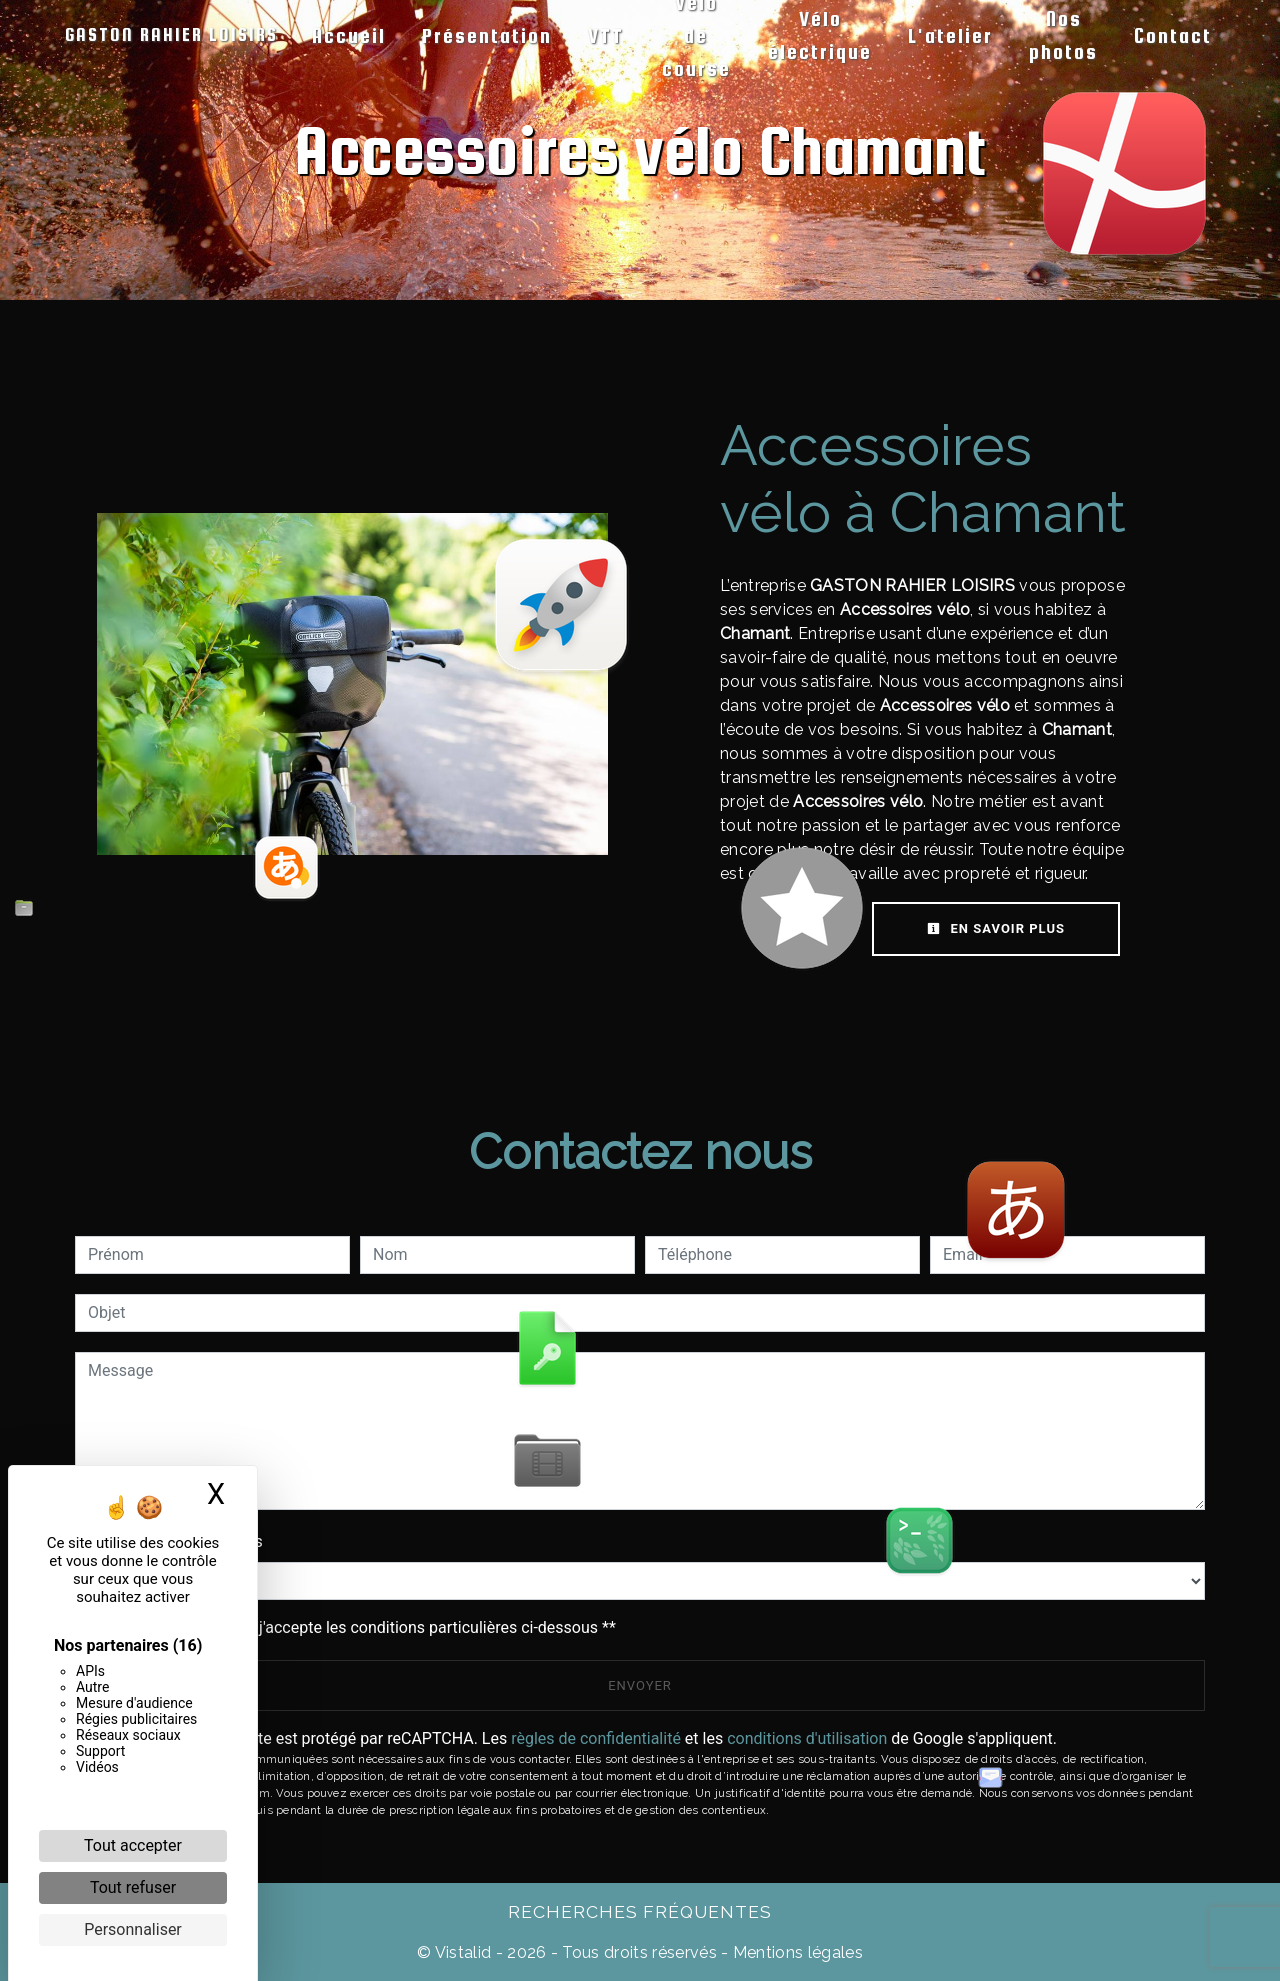 The height and width of the screenshot is (1981, 1280). What do you see at coordinates (1016, 1210) in the screenshot?
I see `open JapaChar app for learning Japanese characters` at bounding box center [1016, 1210].